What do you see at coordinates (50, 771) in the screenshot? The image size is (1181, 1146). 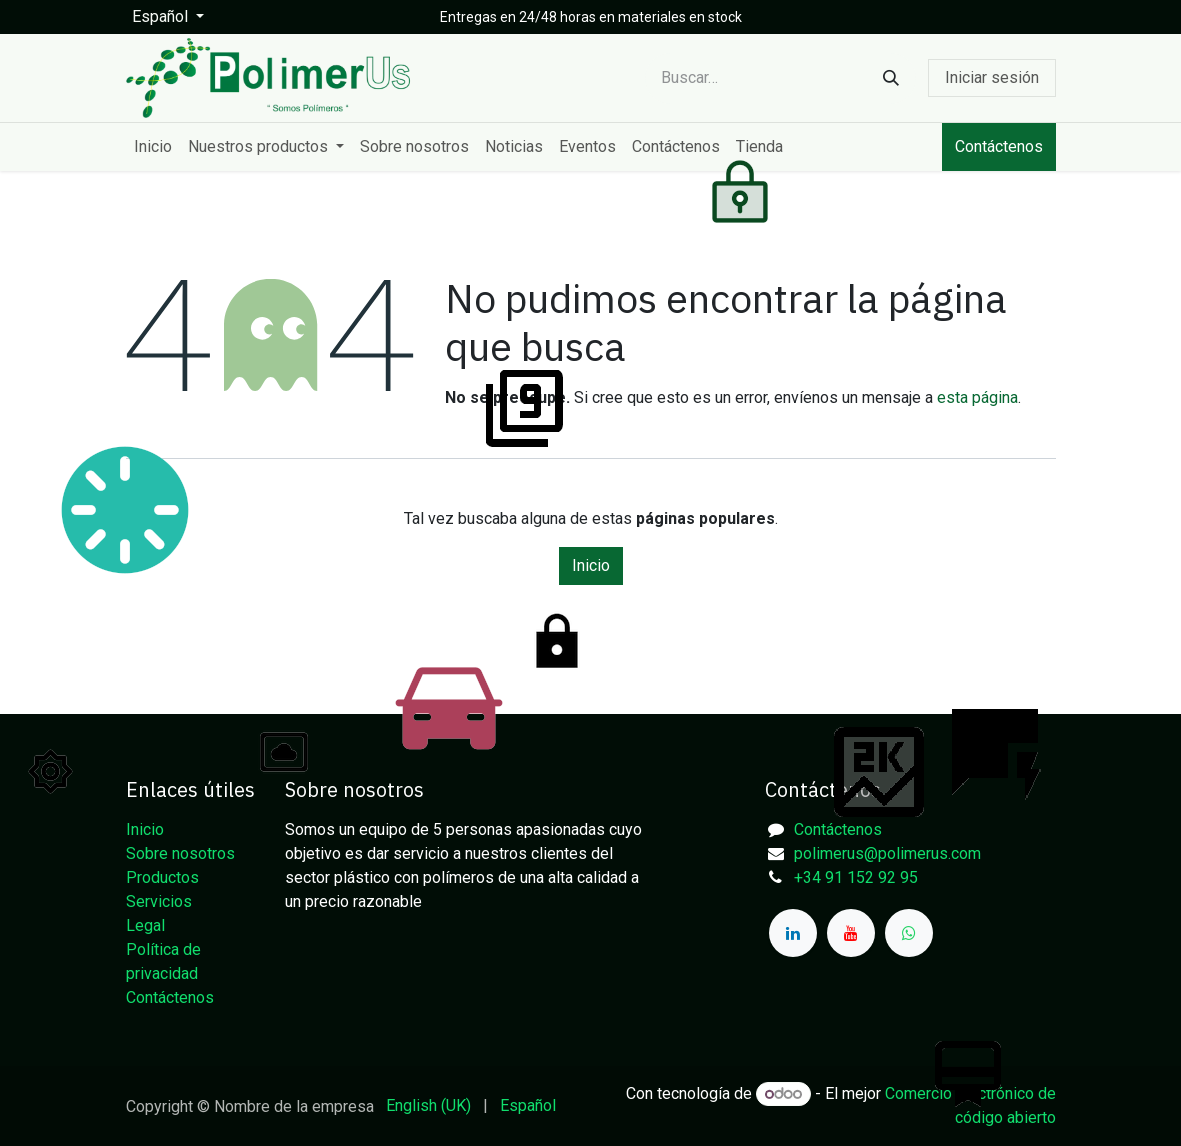 I see `adjust screen brightness settings` at bounding box center [50, 771].